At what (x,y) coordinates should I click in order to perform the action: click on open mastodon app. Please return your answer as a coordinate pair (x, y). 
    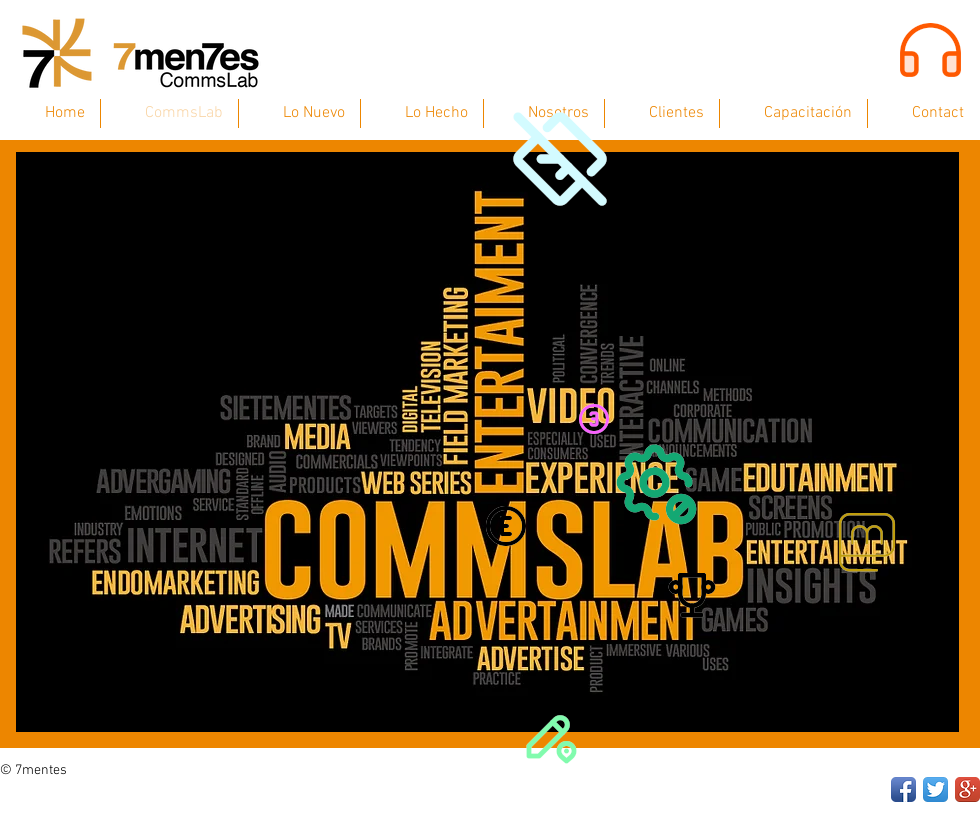
    Looking at the image, I should click on (867, 541).